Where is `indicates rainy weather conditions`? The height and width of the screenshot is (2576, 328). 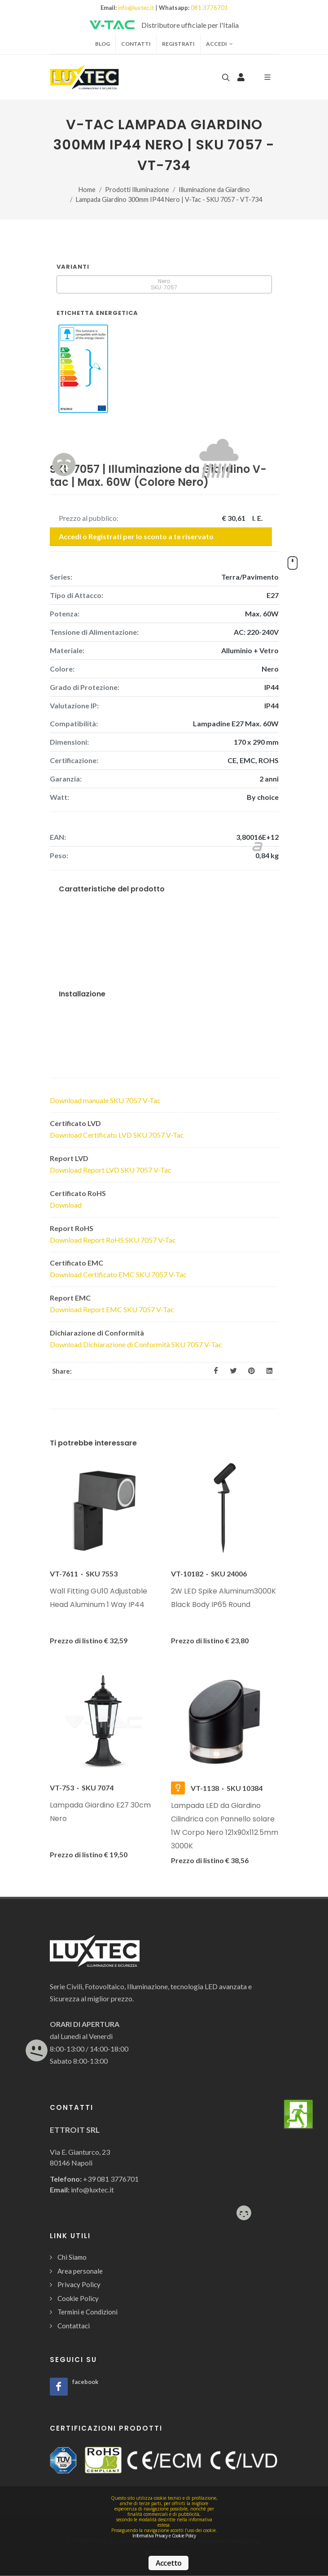 indicates rainy weather conditions is located at coordinates (219, 458).